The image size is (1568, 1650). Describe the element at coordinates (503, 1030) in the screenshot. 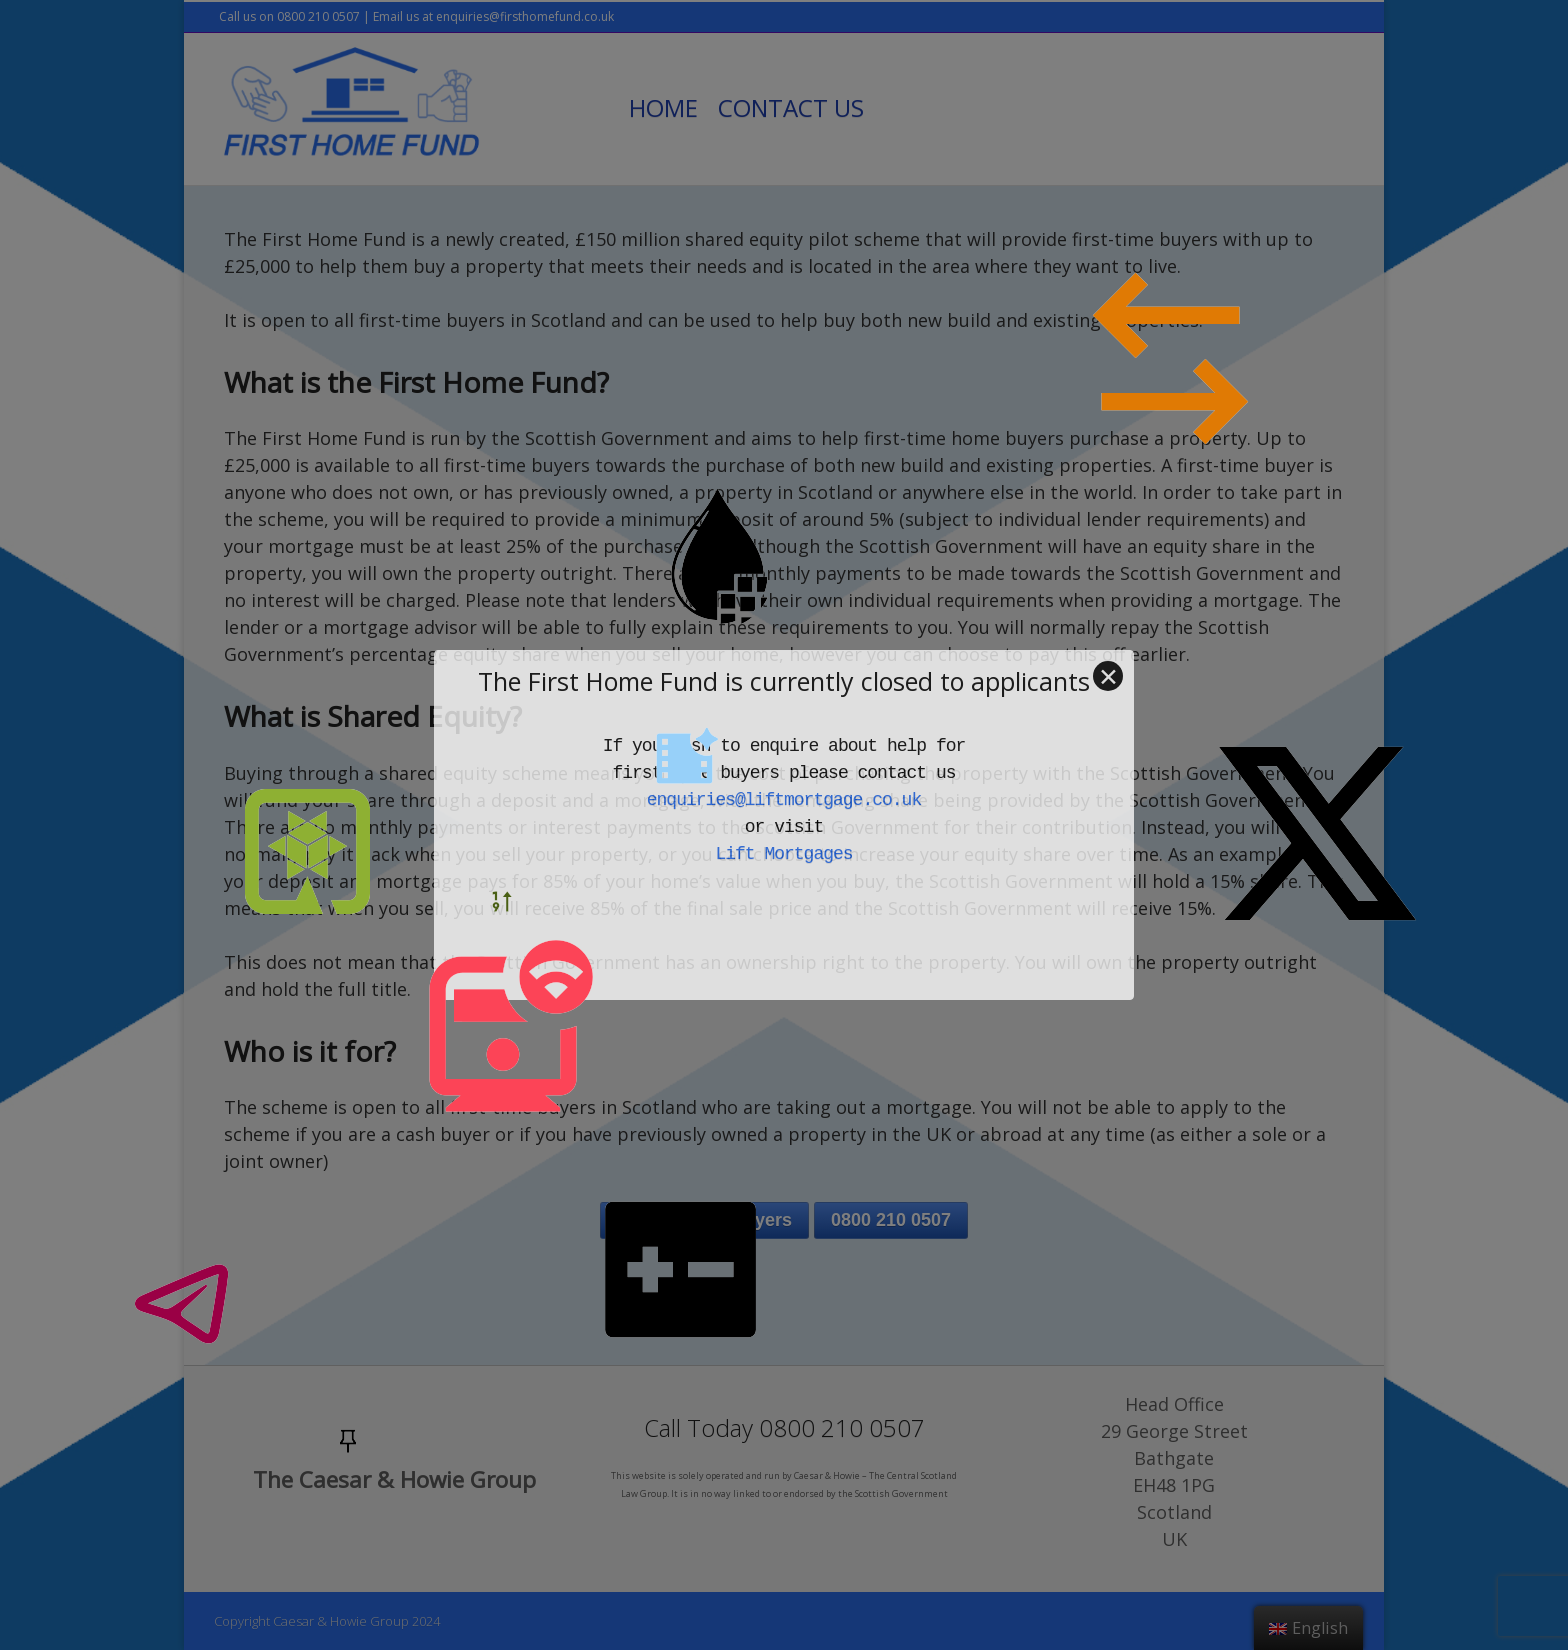

I see `connect to onboard train wifi` at that location.